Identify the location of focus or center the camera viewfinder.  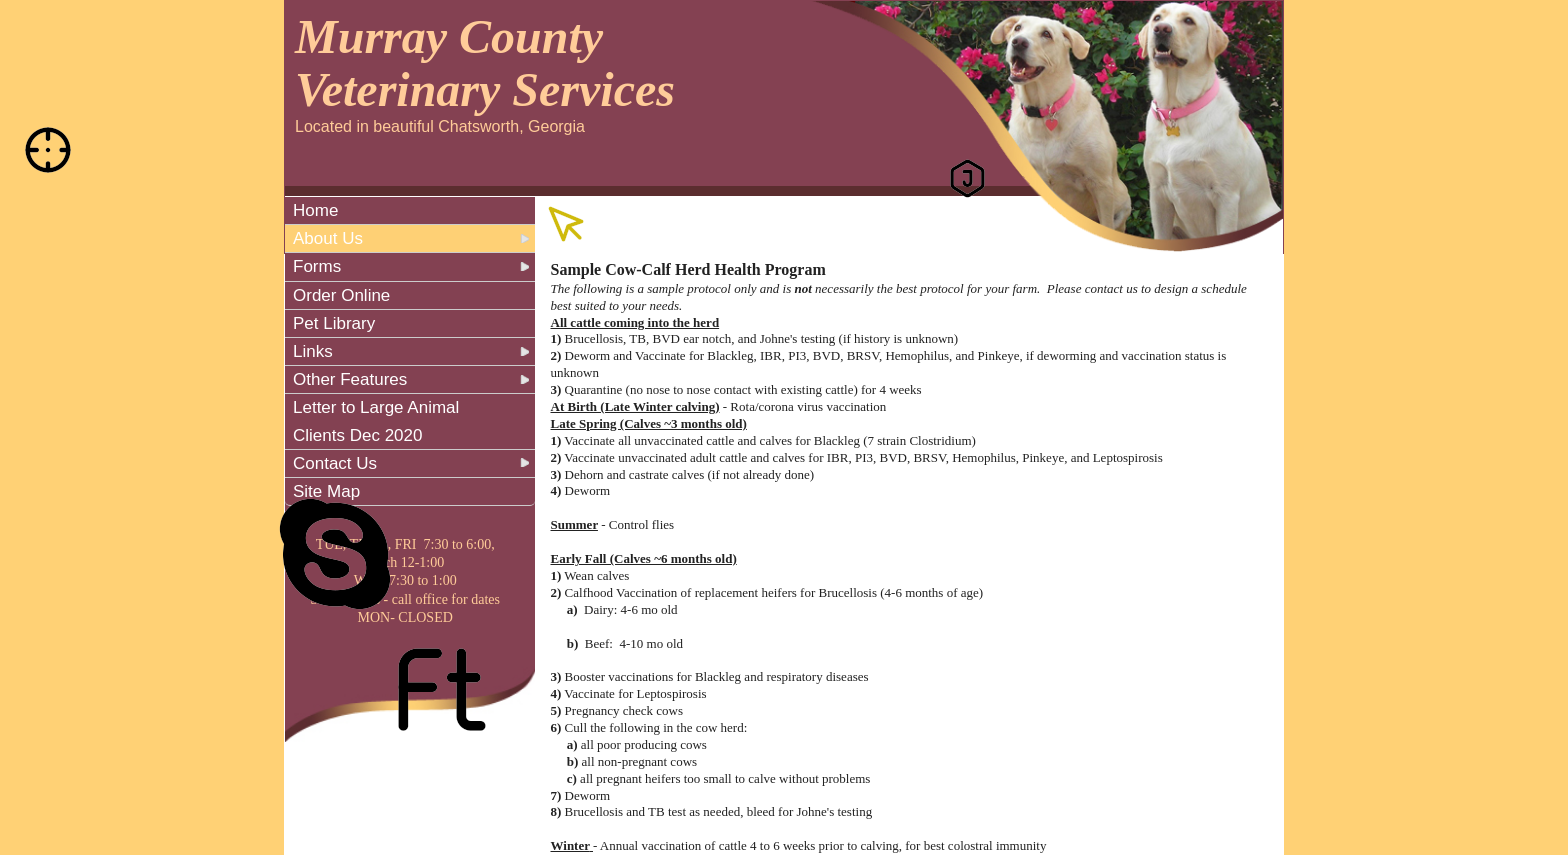
(48, 150).